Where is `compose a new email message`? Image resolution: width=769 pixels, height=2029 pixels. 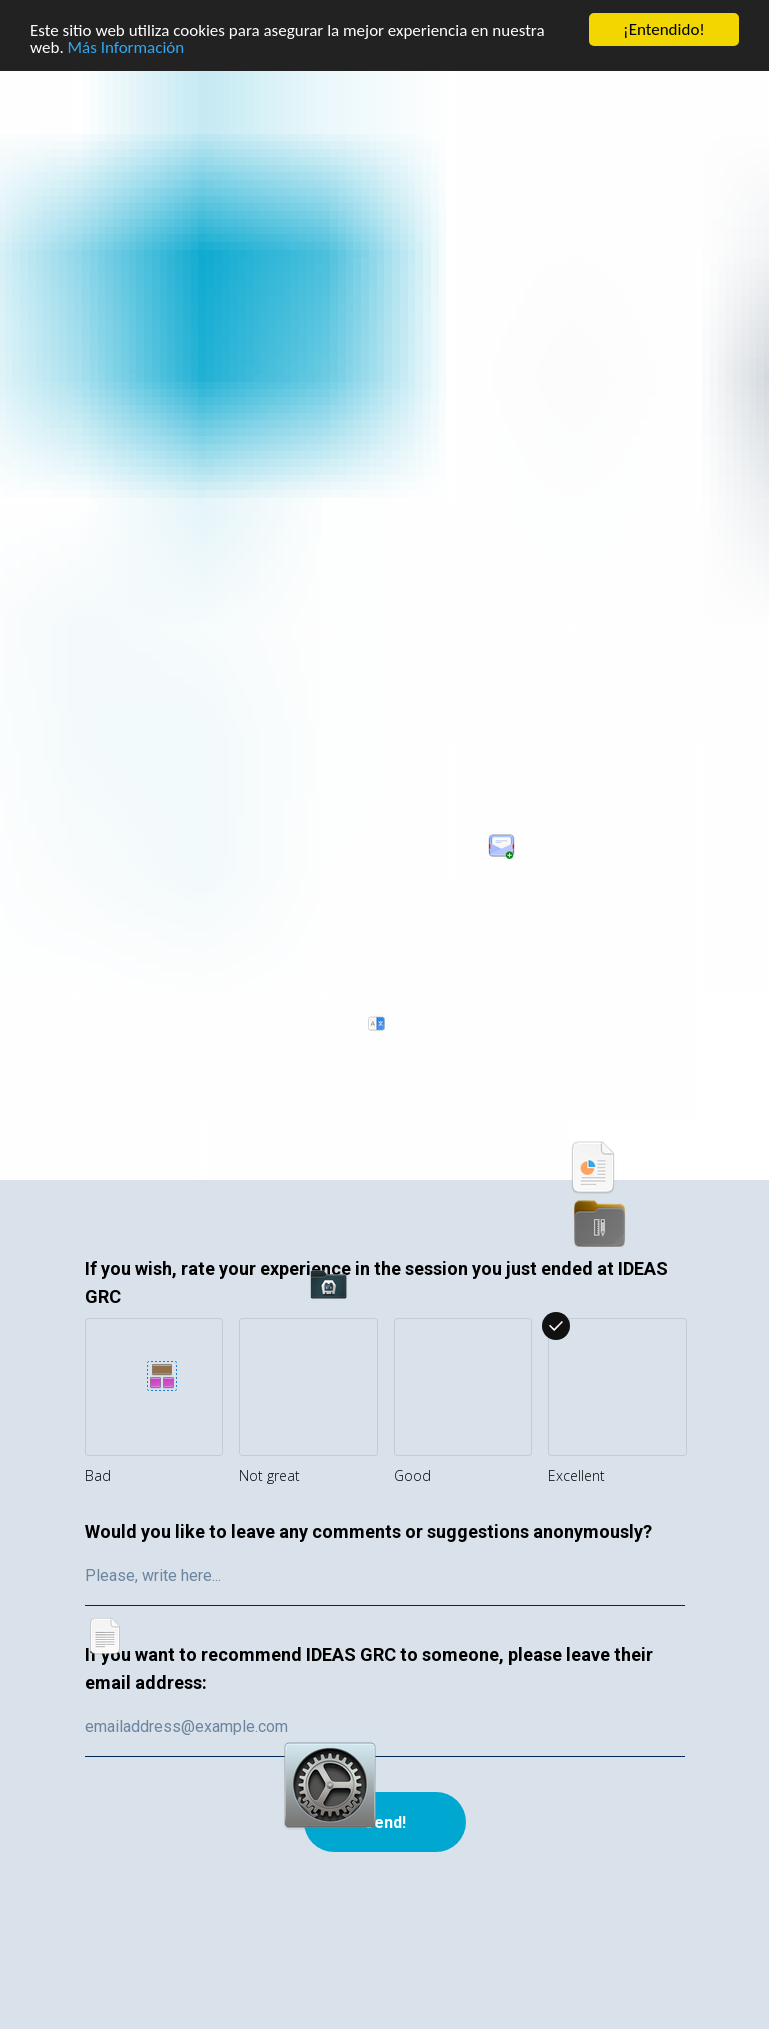 compose a new email message is located at coordinates (501, 845).